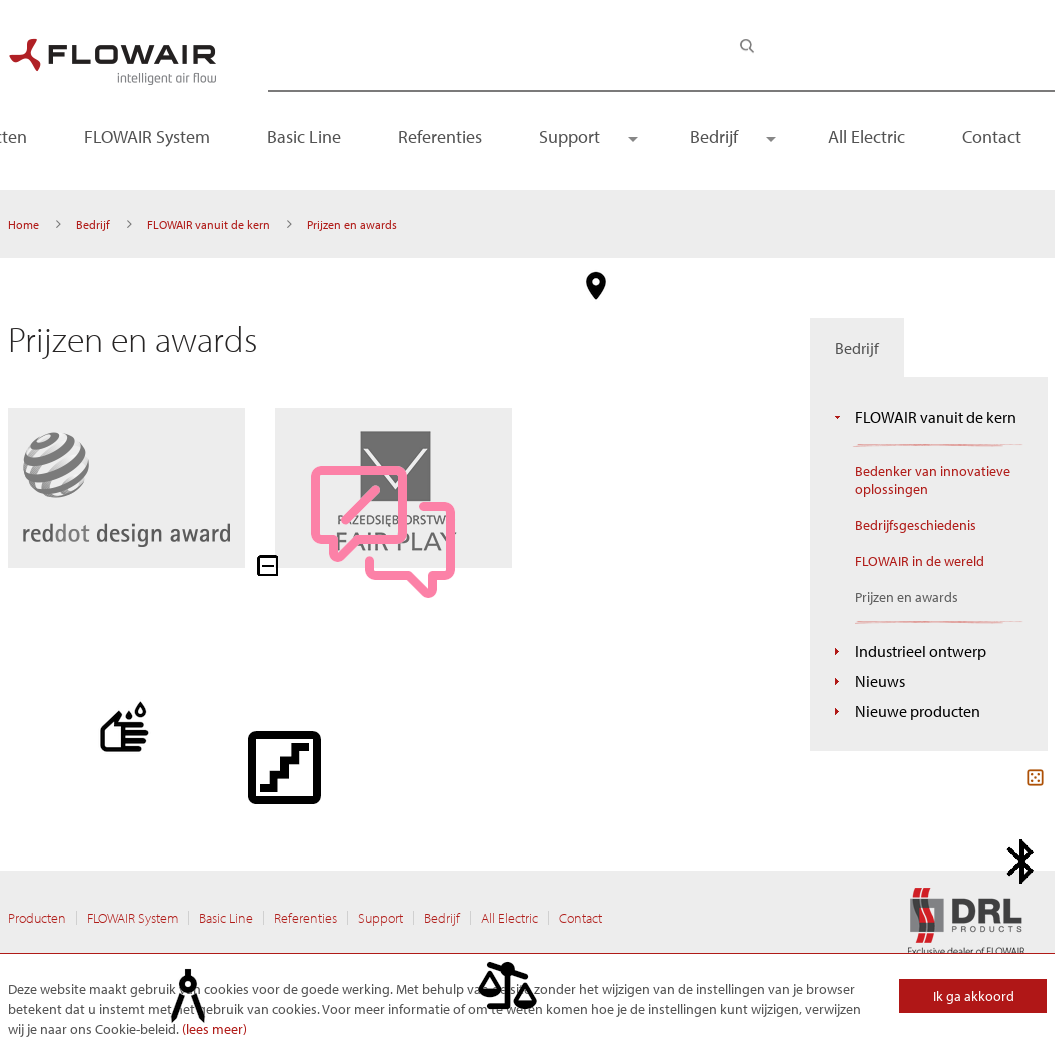 Image resolution: width=1055 pixels, height=1064 pixels. What do you see at coordinates (383, 532) in the screenshot?
I see `duplicate an existing discussion thread` at bounding box center [383, 532].